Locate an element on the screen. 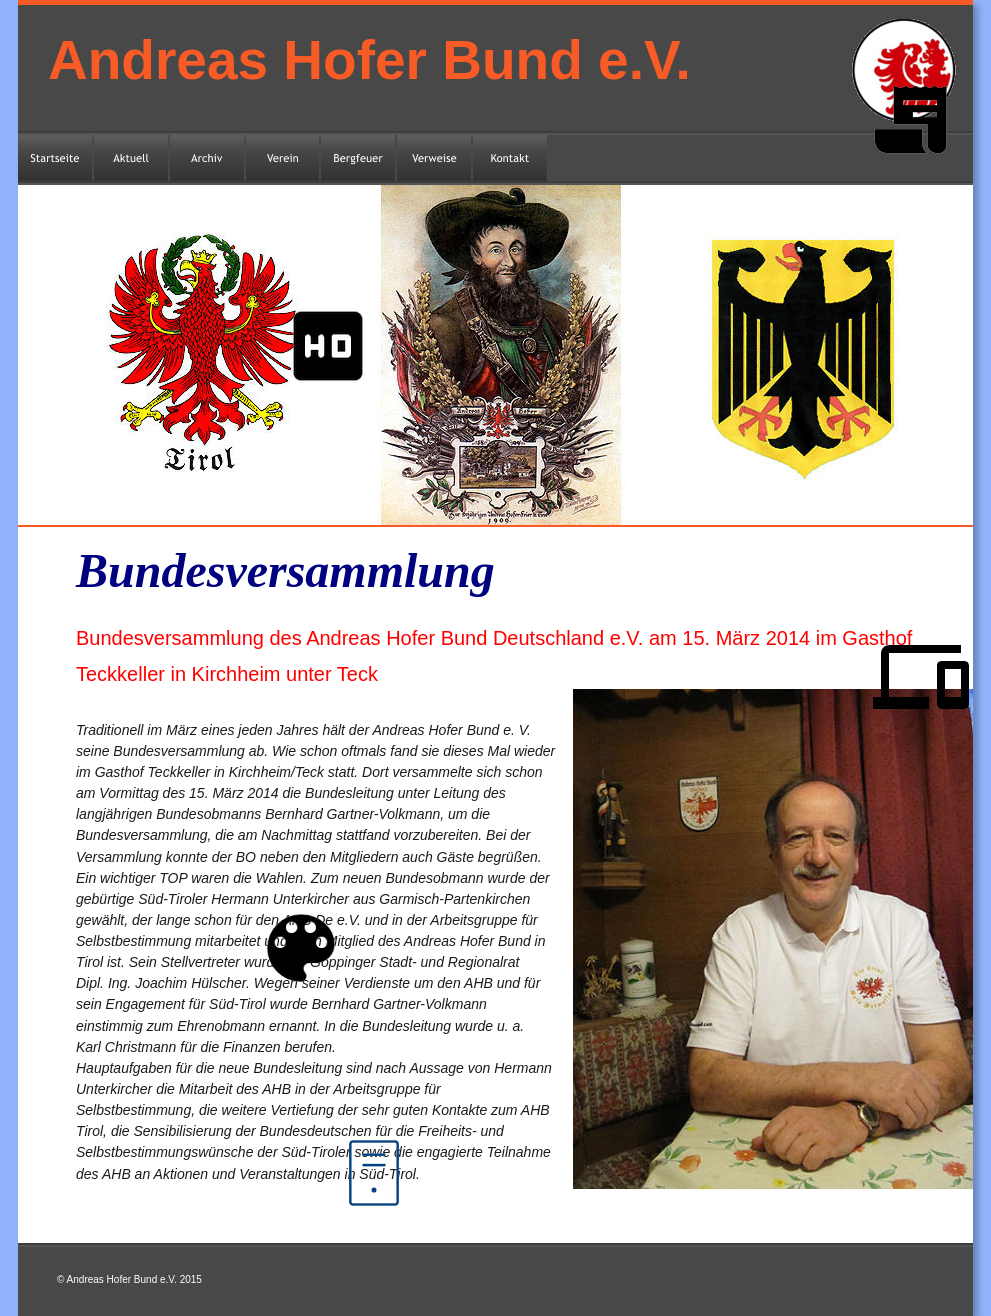  indicates high definition video quality available is located at coordinates (328, 346).